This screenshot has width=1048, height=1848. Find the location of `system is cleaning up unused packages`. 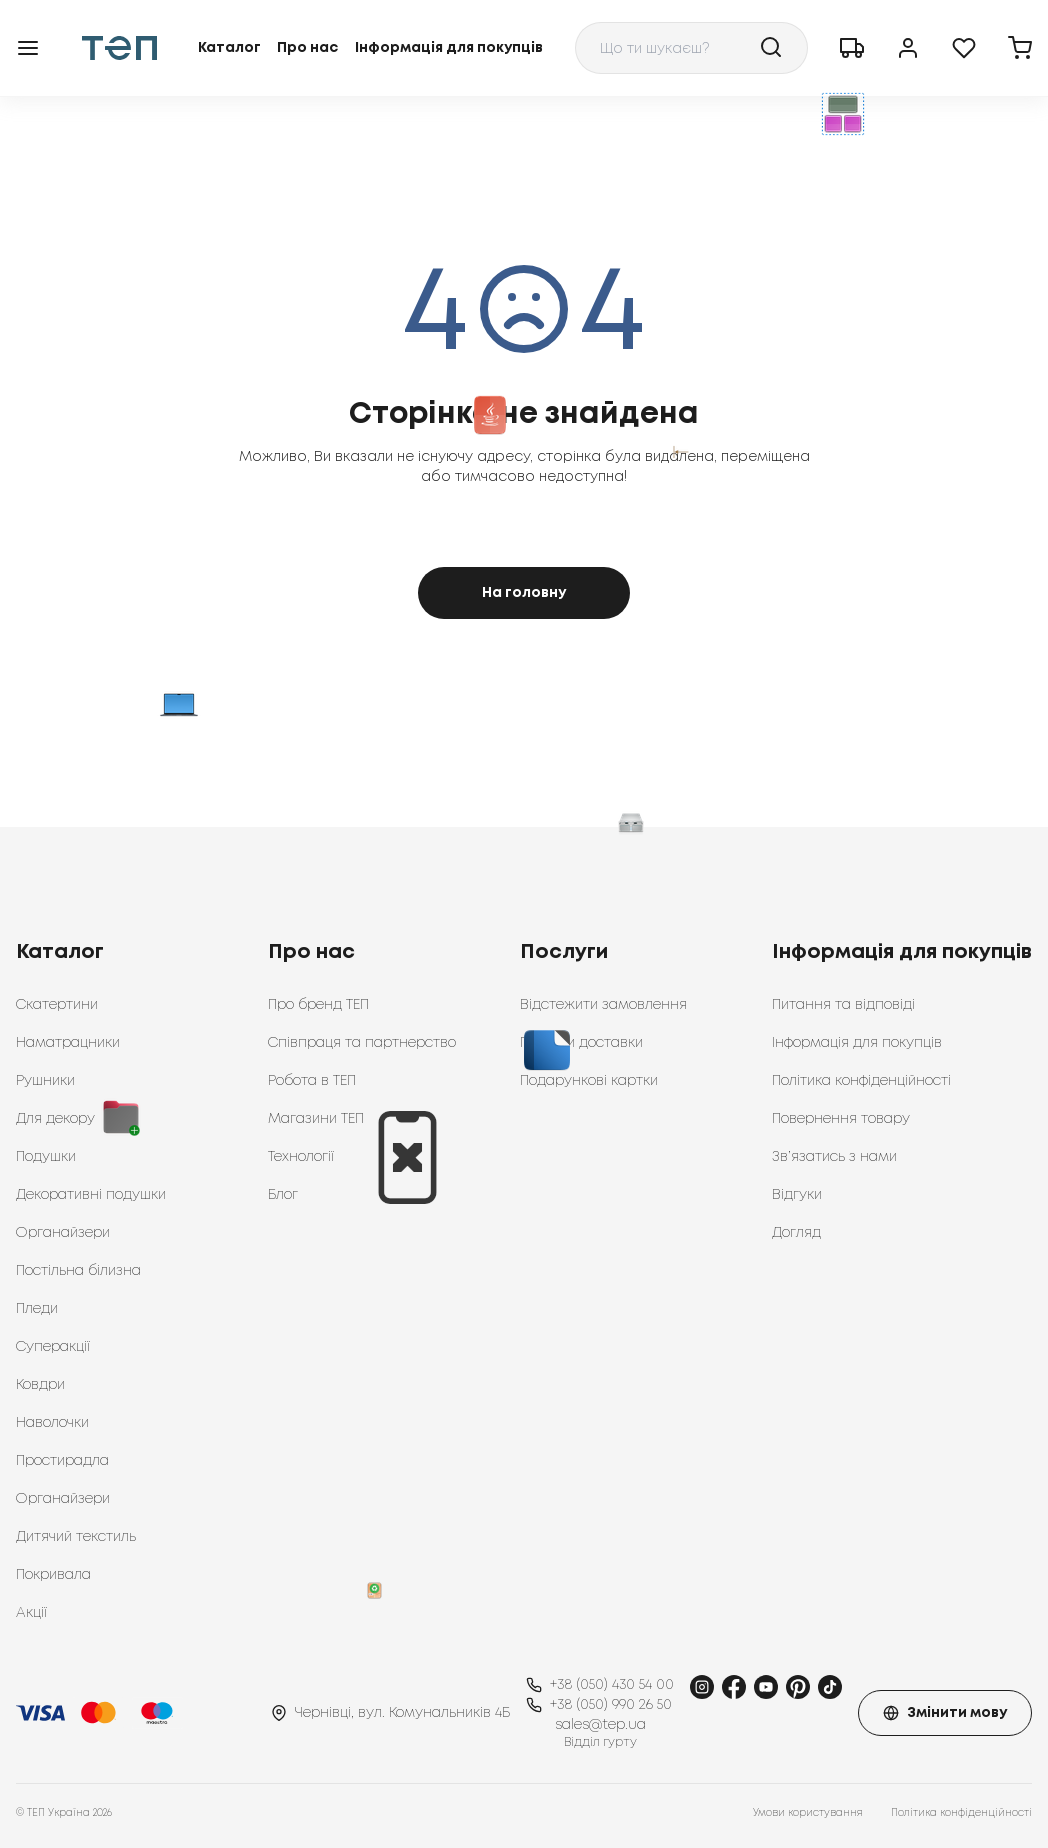

system is cleaning up unused packages is located at coordinates (374, 1590).